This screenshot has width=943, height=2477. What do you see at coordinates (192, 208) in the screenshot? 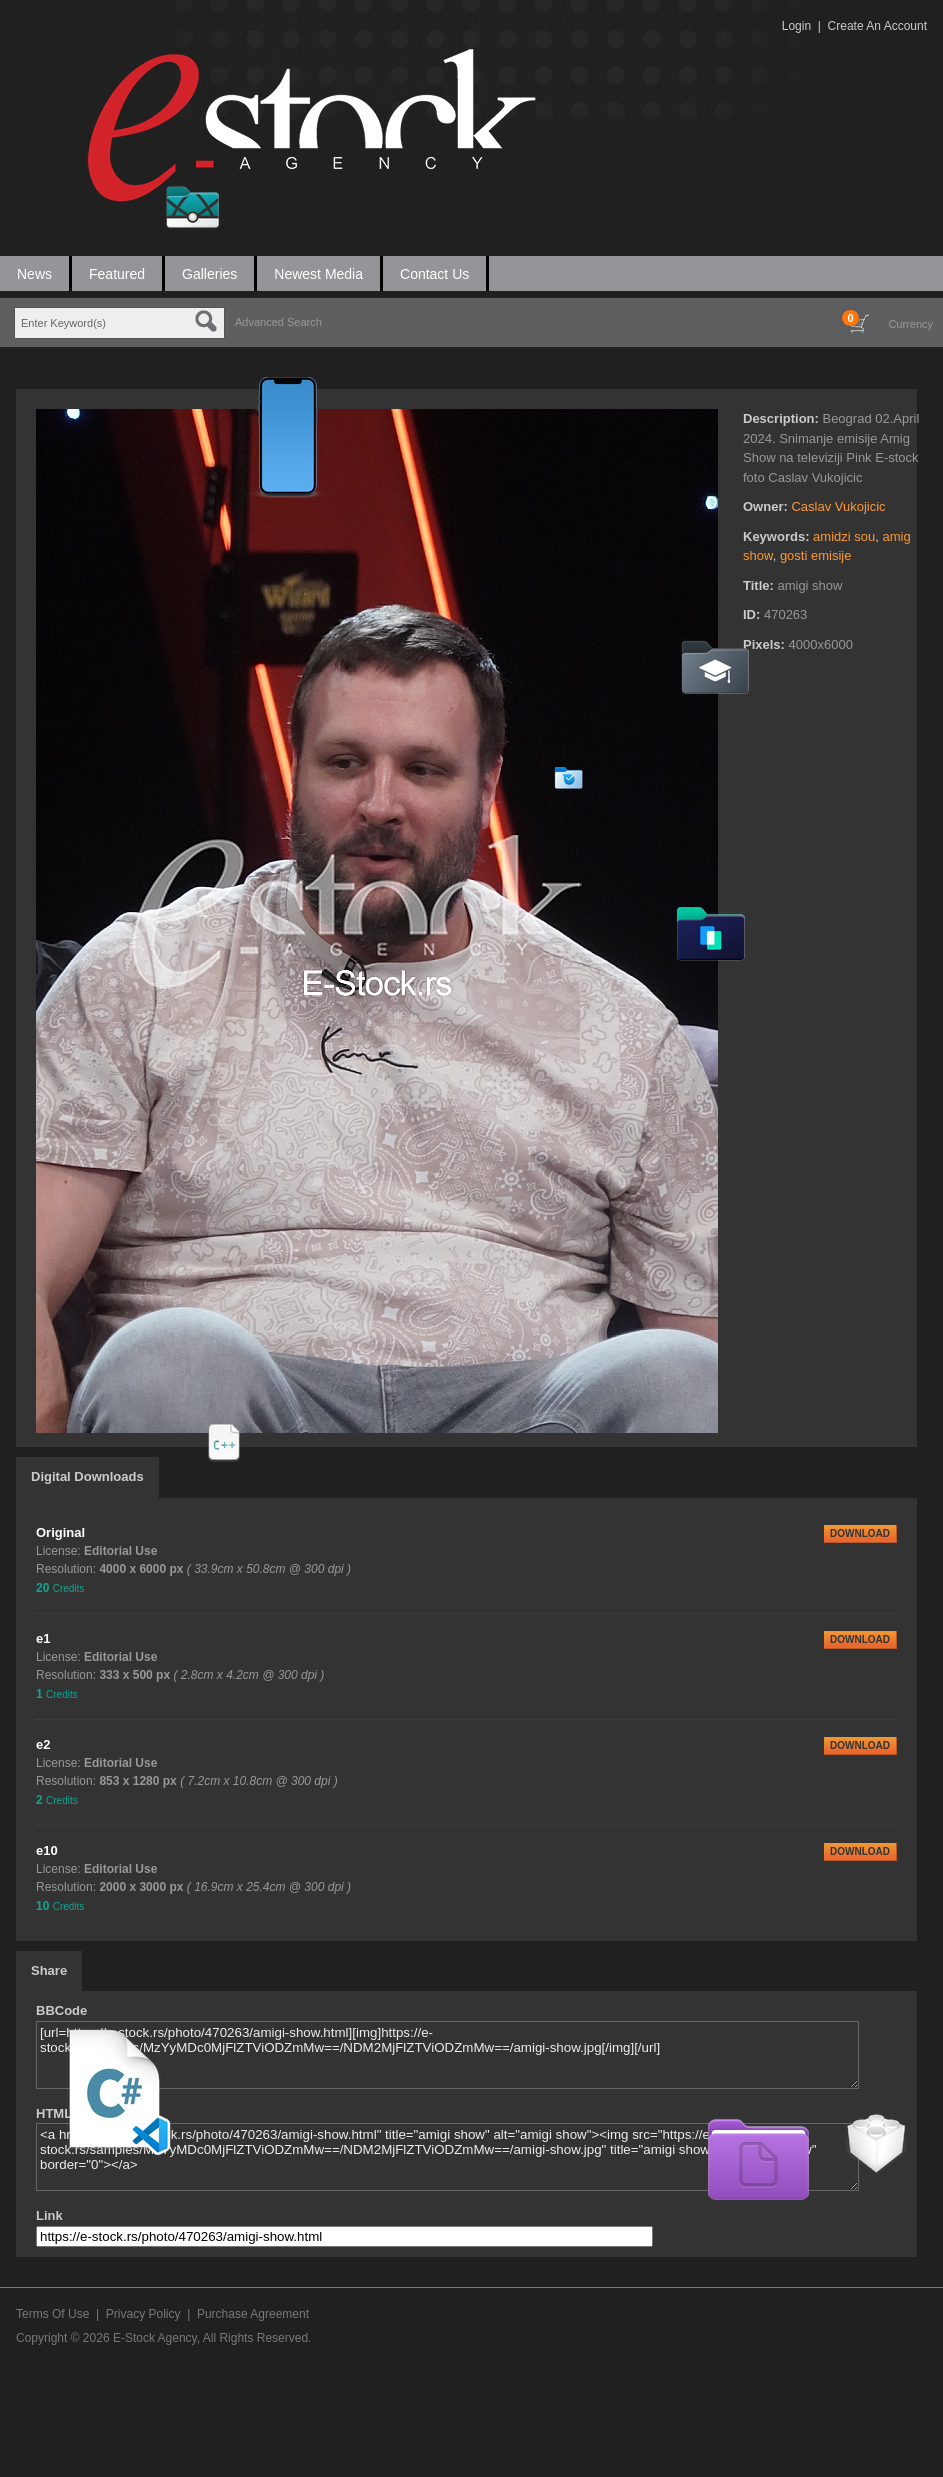
I see `folder for pokémon net ball collection or related game assets` at bounding box center [192, 208].